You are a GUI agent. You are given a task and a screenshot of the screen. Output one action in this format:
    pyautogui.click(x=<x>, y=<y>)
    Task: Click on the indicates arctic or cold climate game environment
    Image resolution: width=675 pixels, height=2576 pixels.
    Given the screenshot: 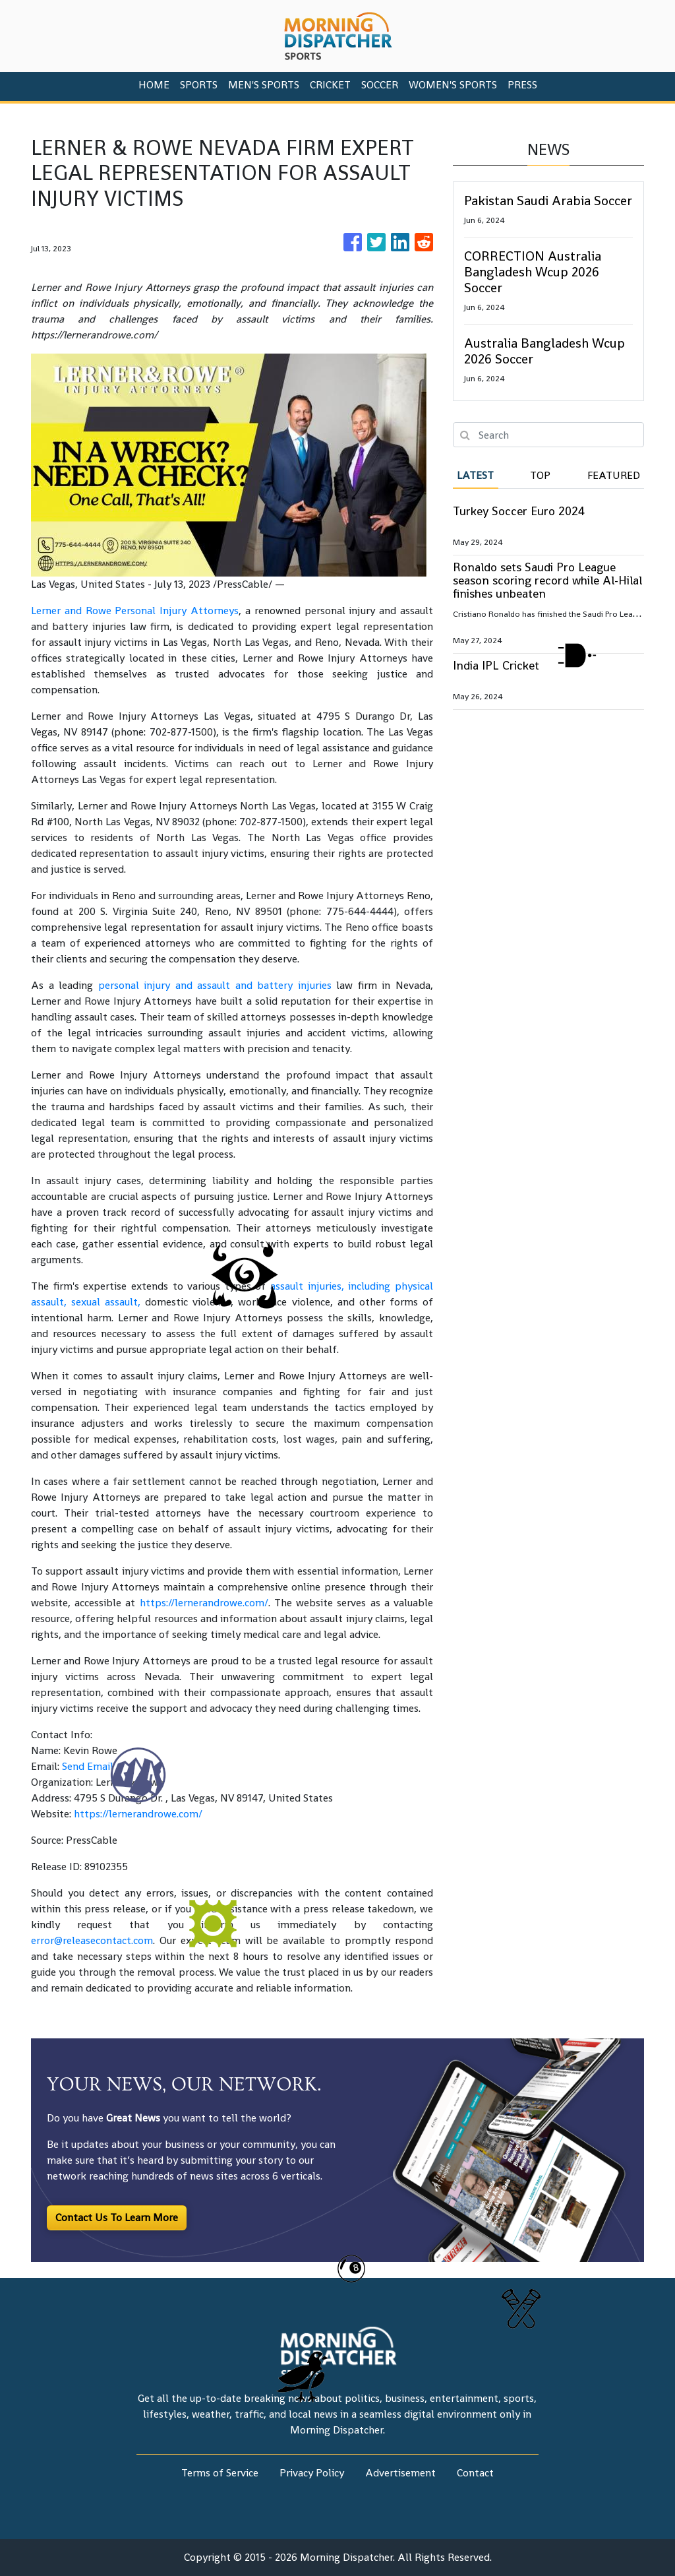 What is the action you would take?
    pyautogui.click(x=138, y=1775)
    